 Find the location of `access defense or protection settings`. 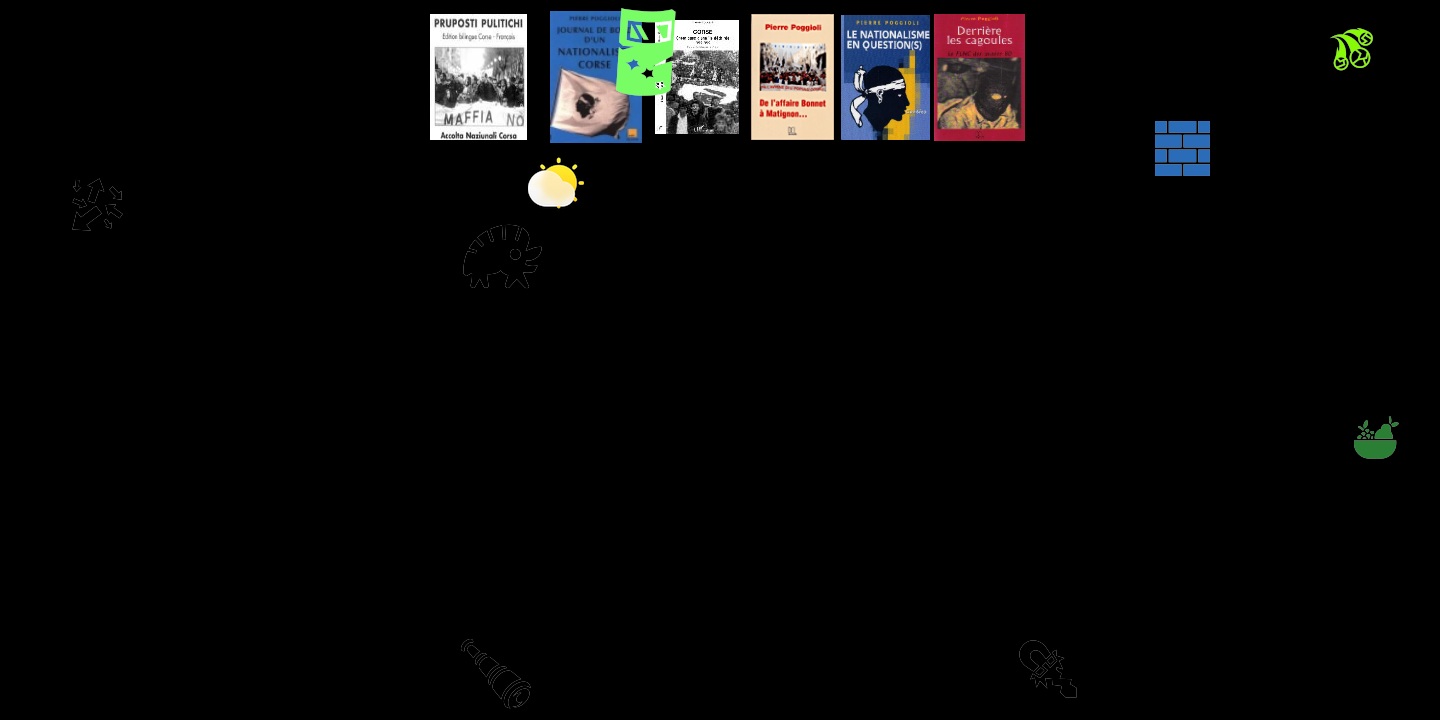

access defense or protection settings is located at coordinates (641, 51).